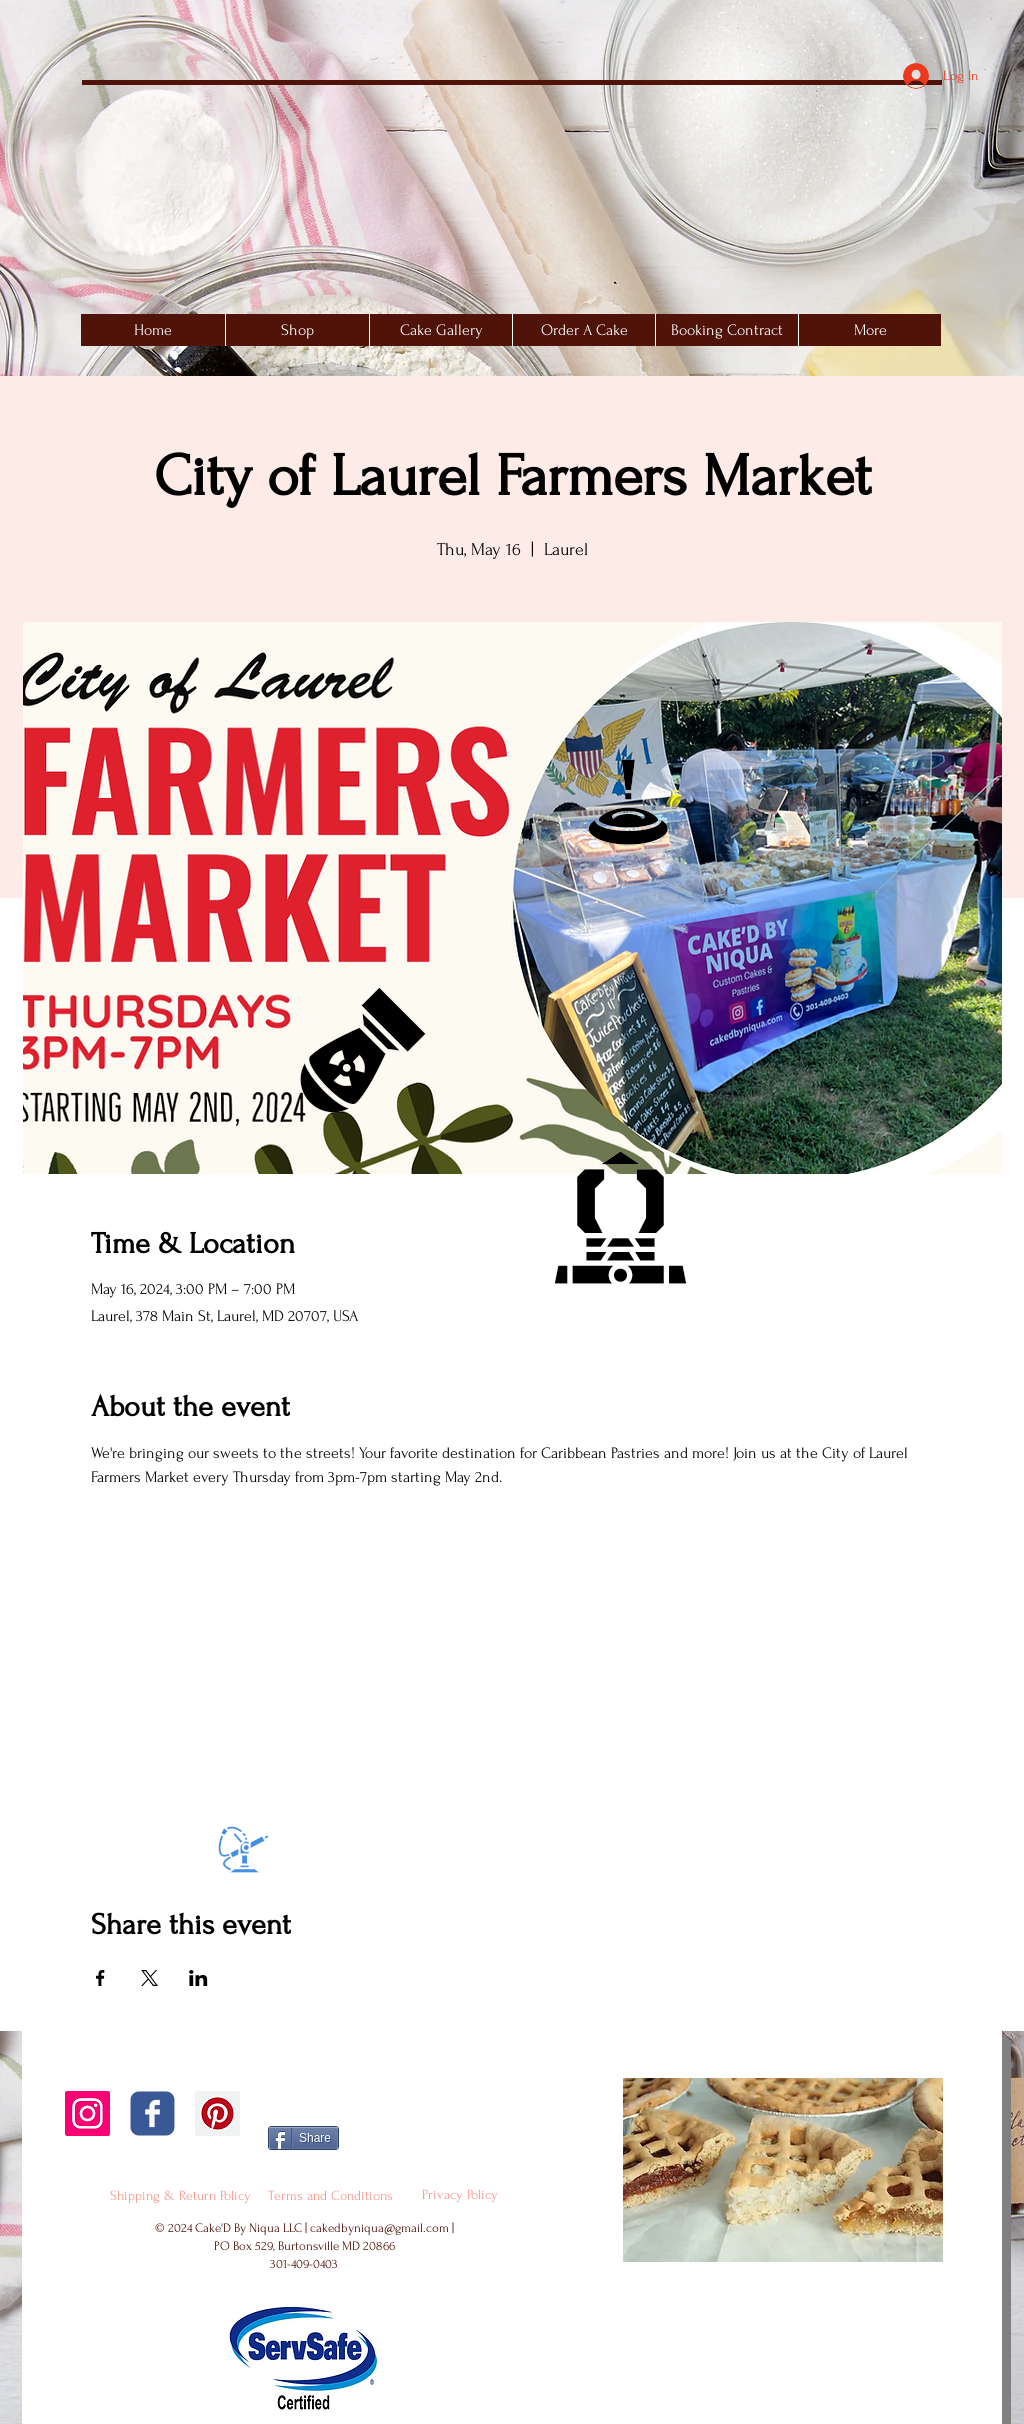  What do you see at coordinates (620, 1217) in the screenshot?
I see `view current energy or fuel reserves` at bounding box center [620, 1217].